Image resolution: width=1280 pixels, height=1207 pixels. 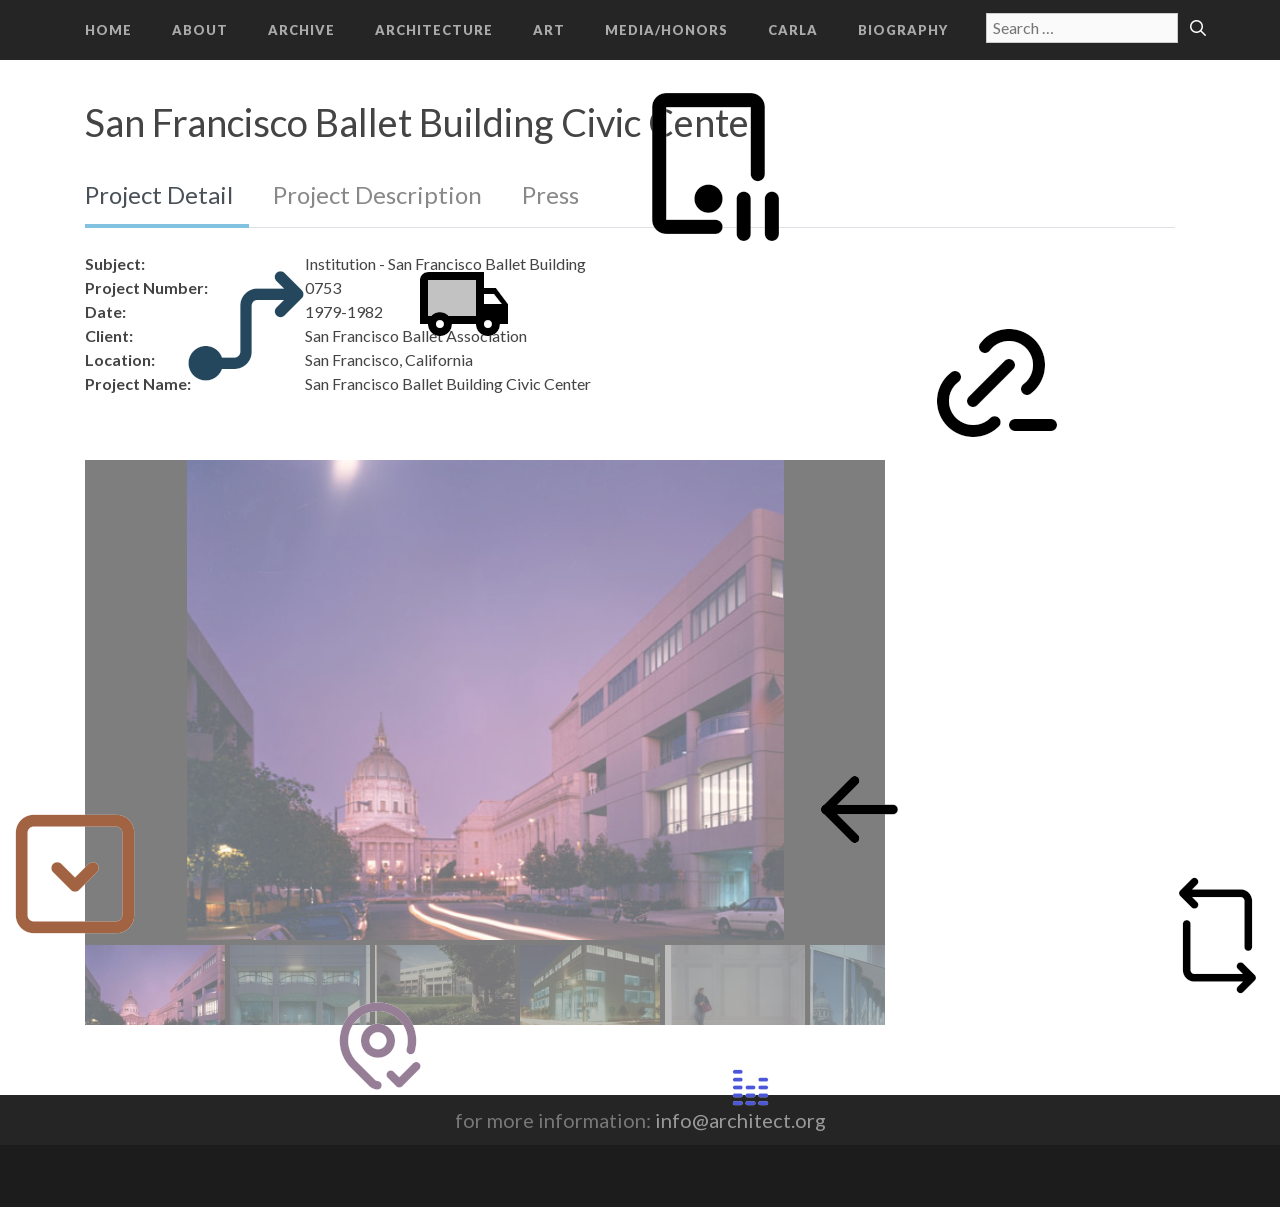 I want to click on follow a guided path or tutorial, so click(x=246, y=323).